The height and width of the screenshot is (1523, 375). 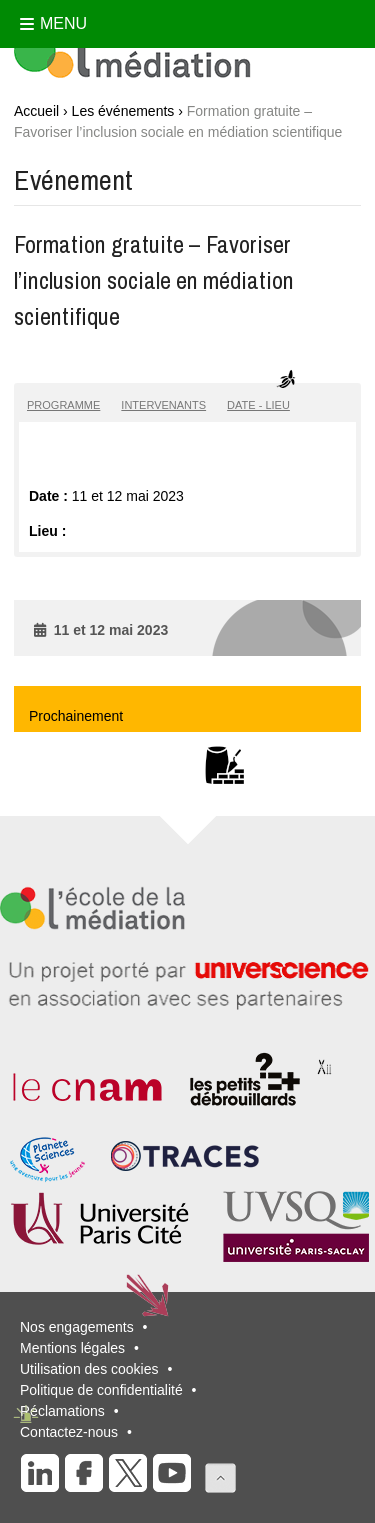 I want to click on food or fruit category in a game inventory, so click(x=286, y=379).